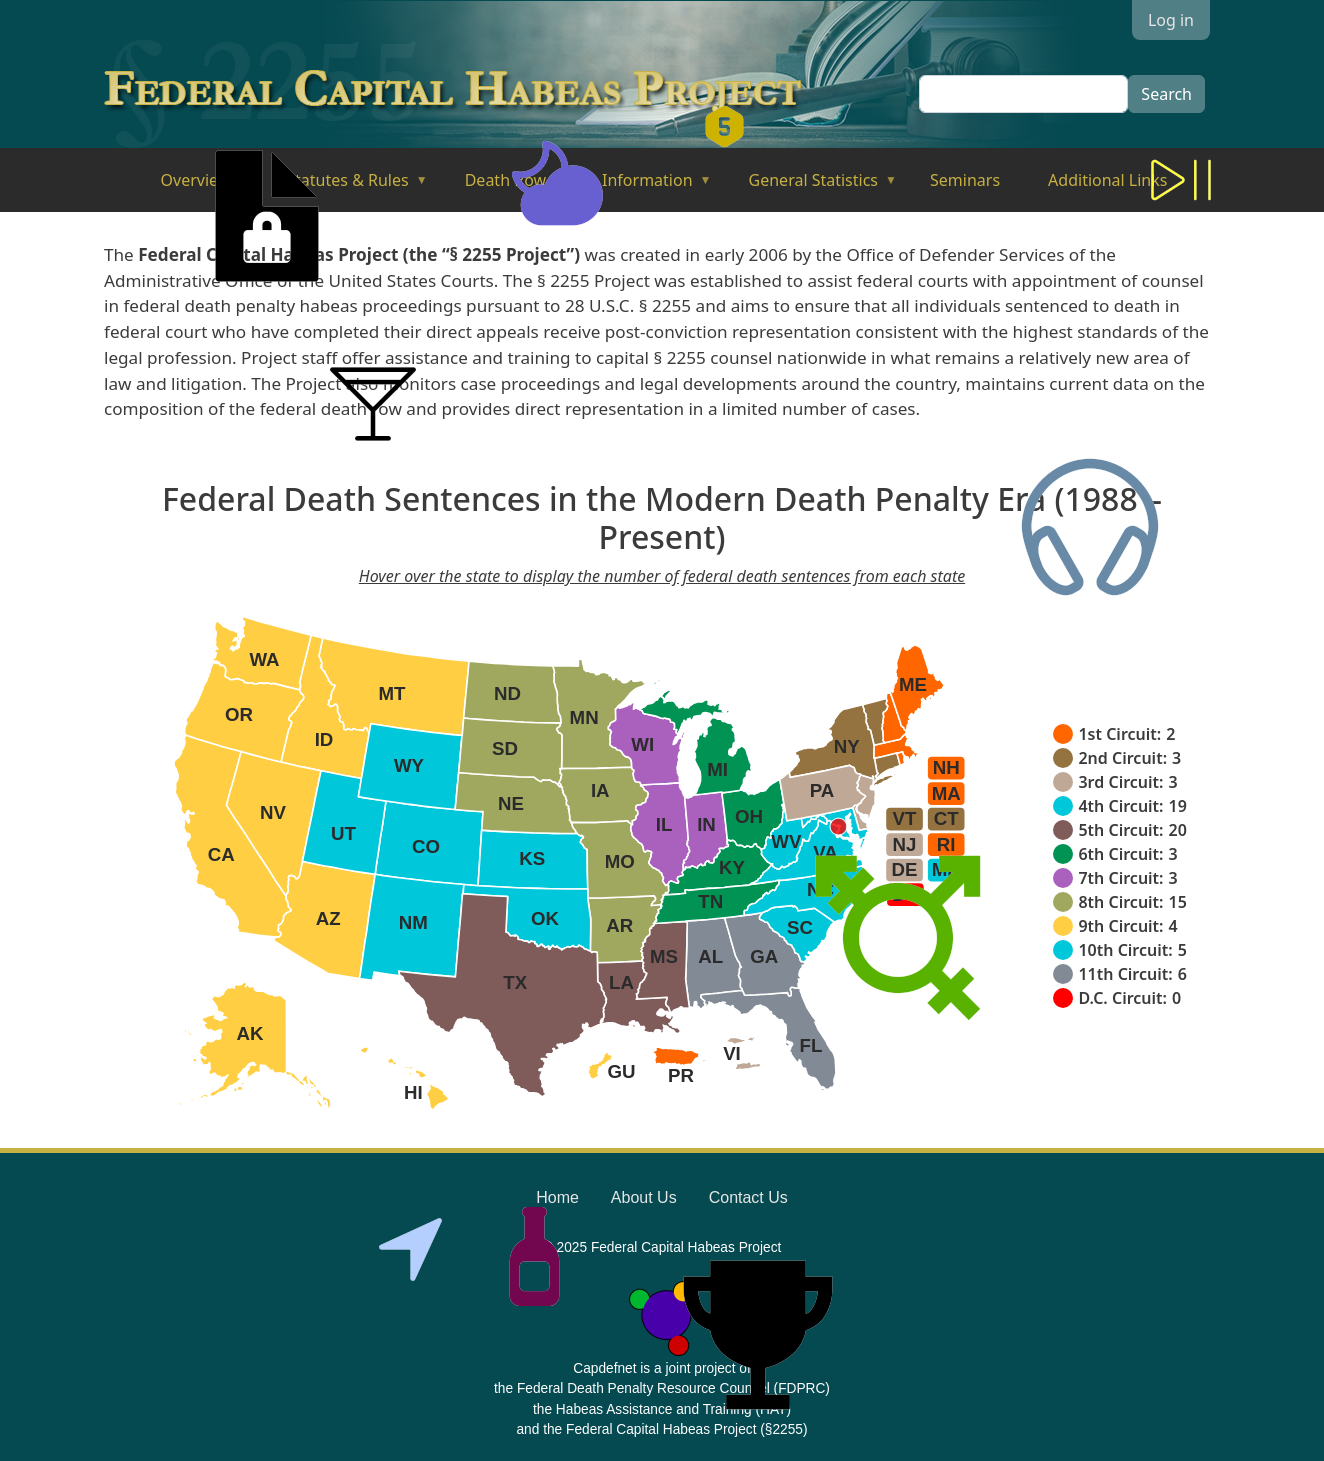 The width and height of the screenshot is (1324, 1461). I want to click on view a protected or encrypted document, so click(267, 216).